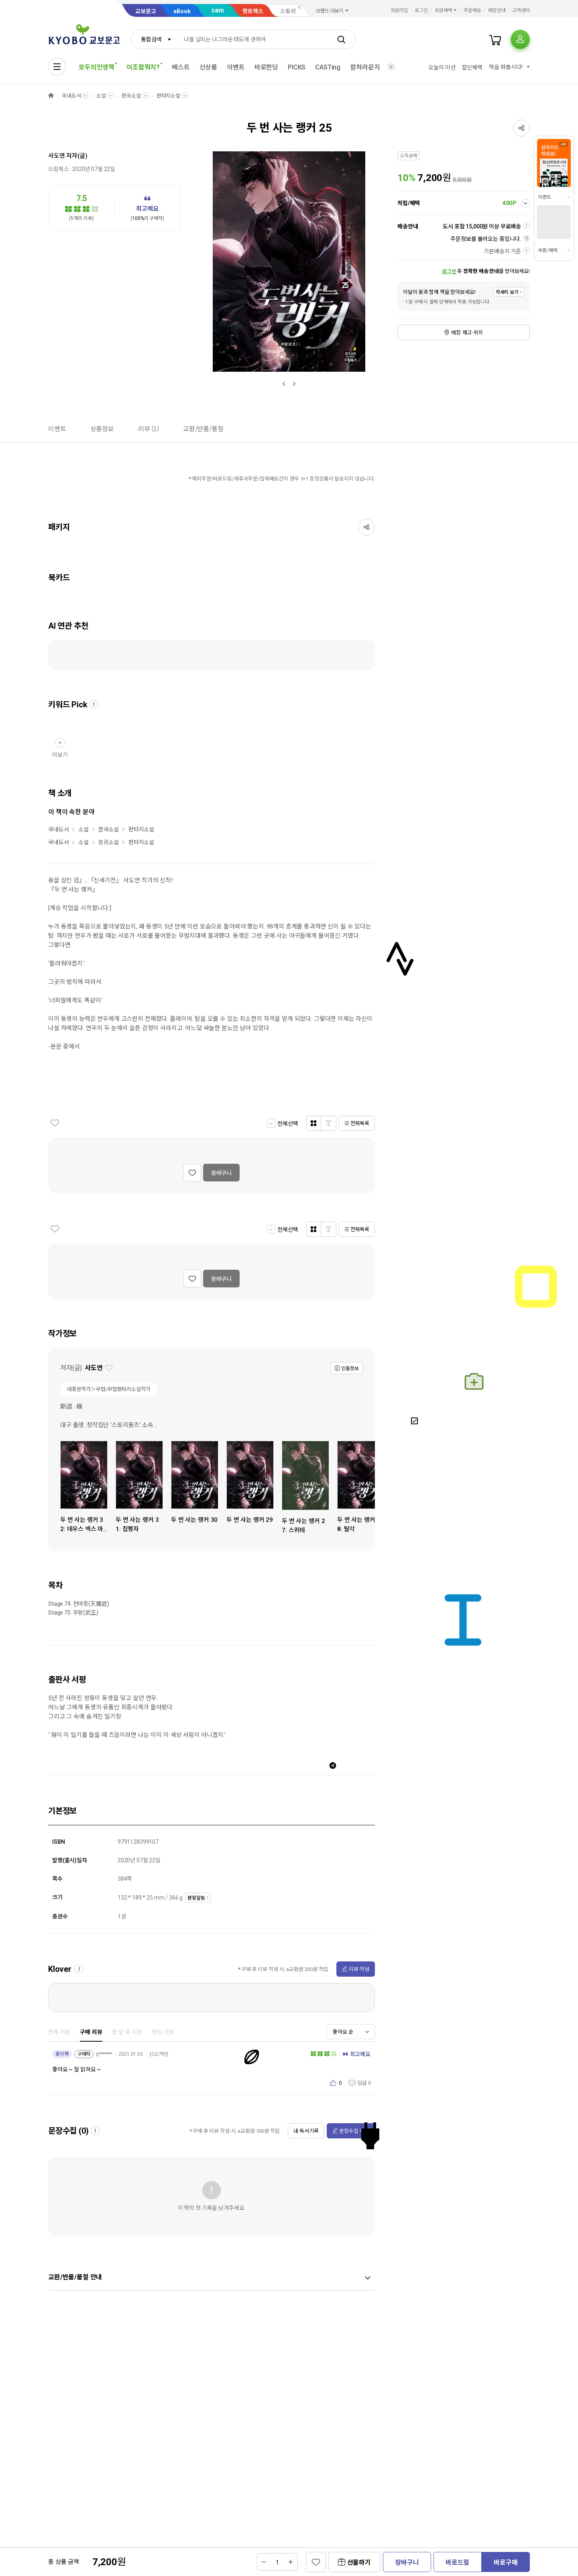 The image size is (578, 2576). I want to click on indicates device is charging or connected to power, so click(370, 2136).